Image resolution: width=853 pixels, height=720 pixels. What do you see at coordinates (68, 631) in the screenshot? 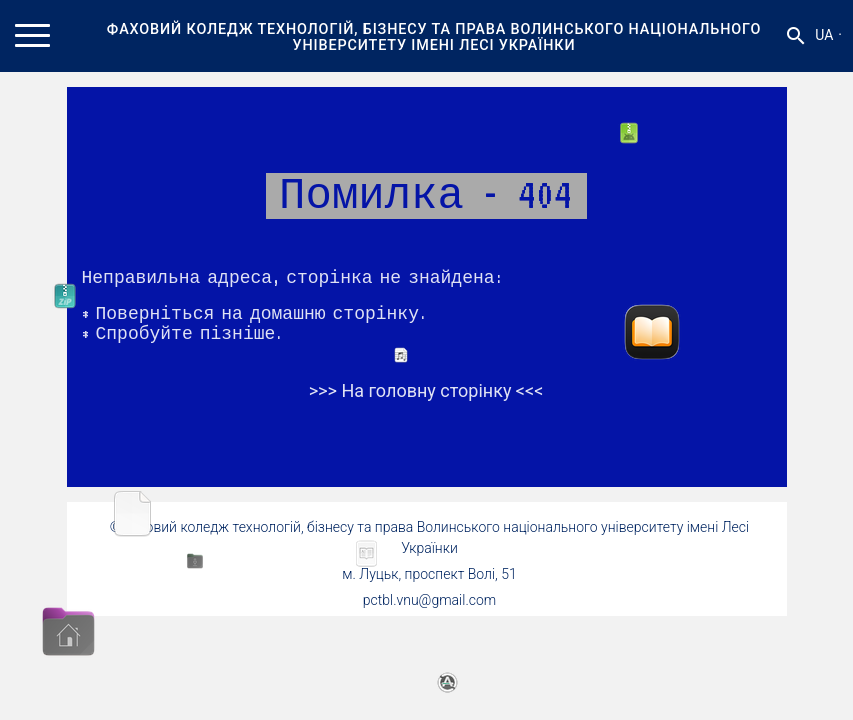
I see `access your home folder` at bounding box center [68, 631].